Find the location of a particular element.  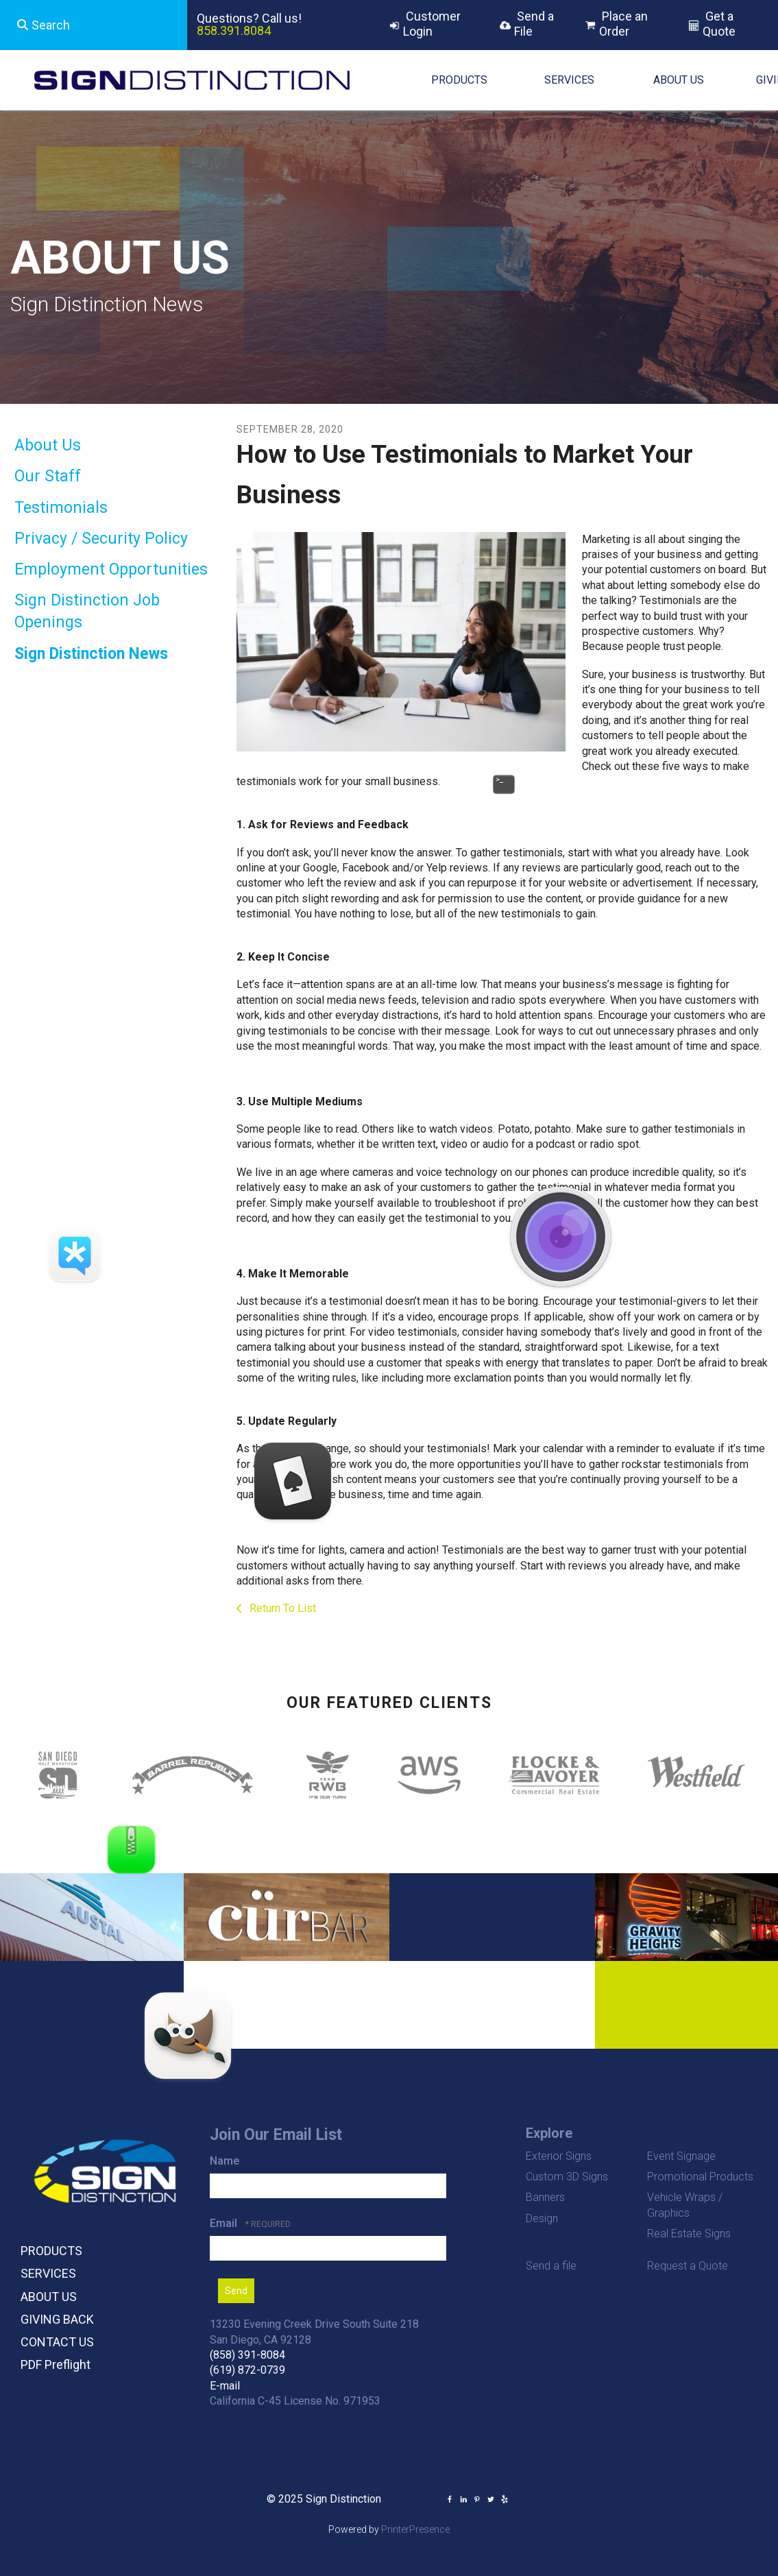

open TIM (QQ office/business messenger) is located at coordinates (75, 1255).